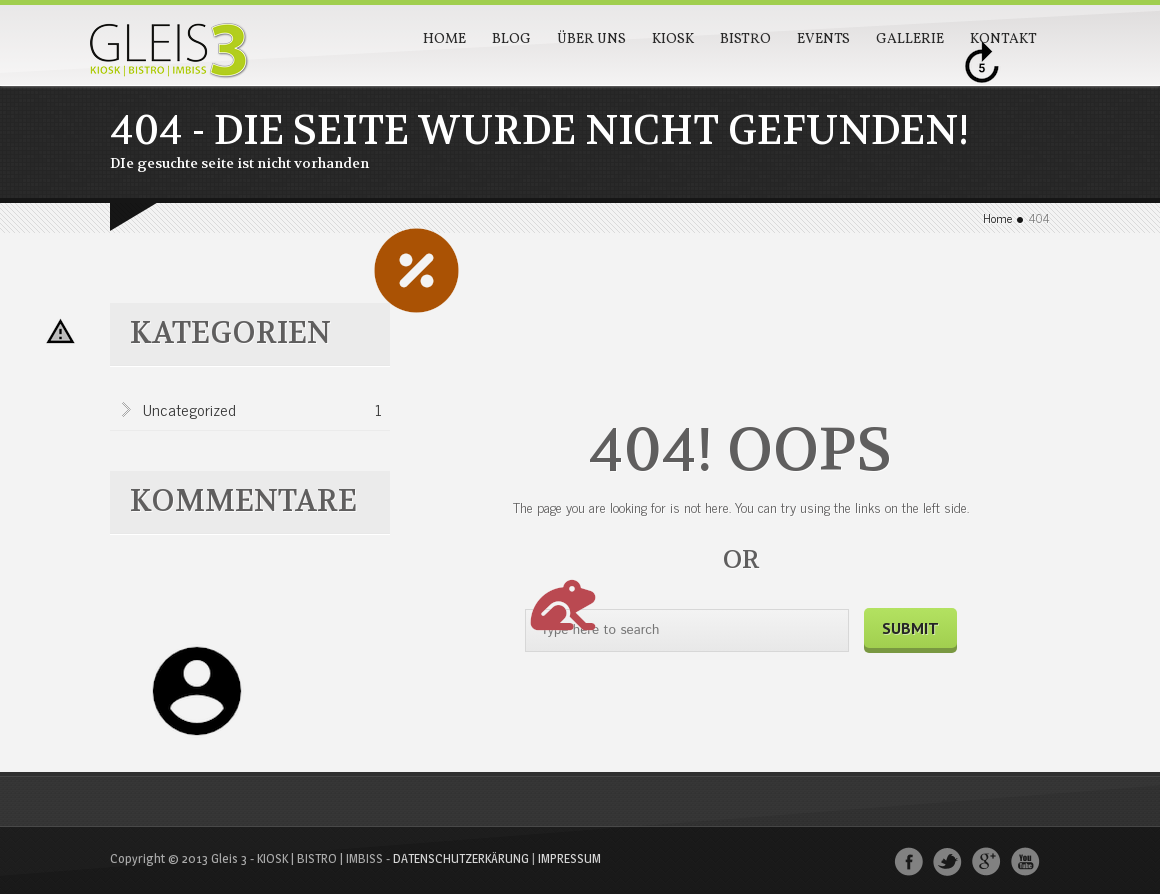 The height and width of the screenshot is (894, 1160). I want to click on indicates a warning or potential issue, so click(60, 331).